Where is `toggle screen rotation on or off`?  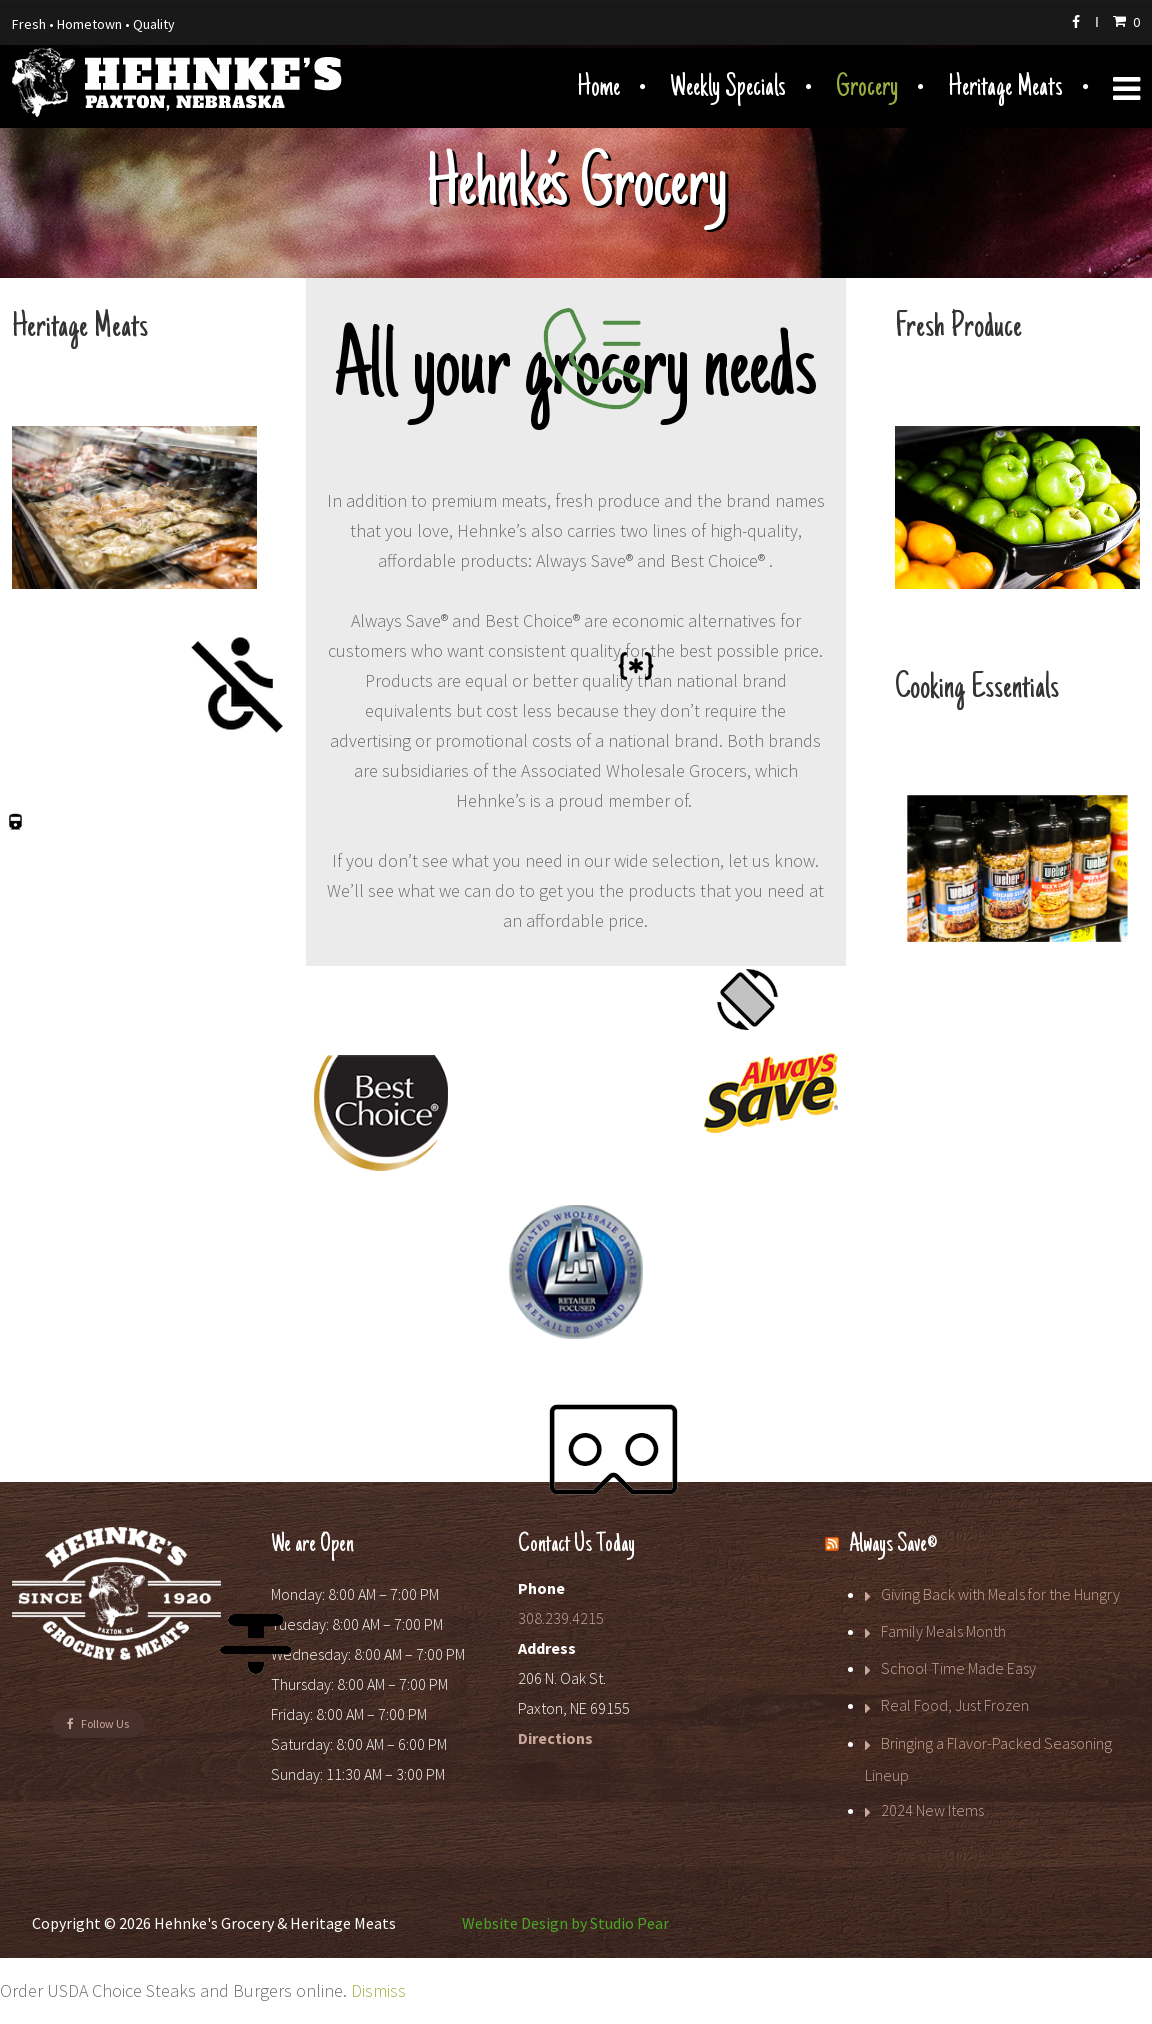 toggle screen rotation on or off is located at coordinates (747, 999).